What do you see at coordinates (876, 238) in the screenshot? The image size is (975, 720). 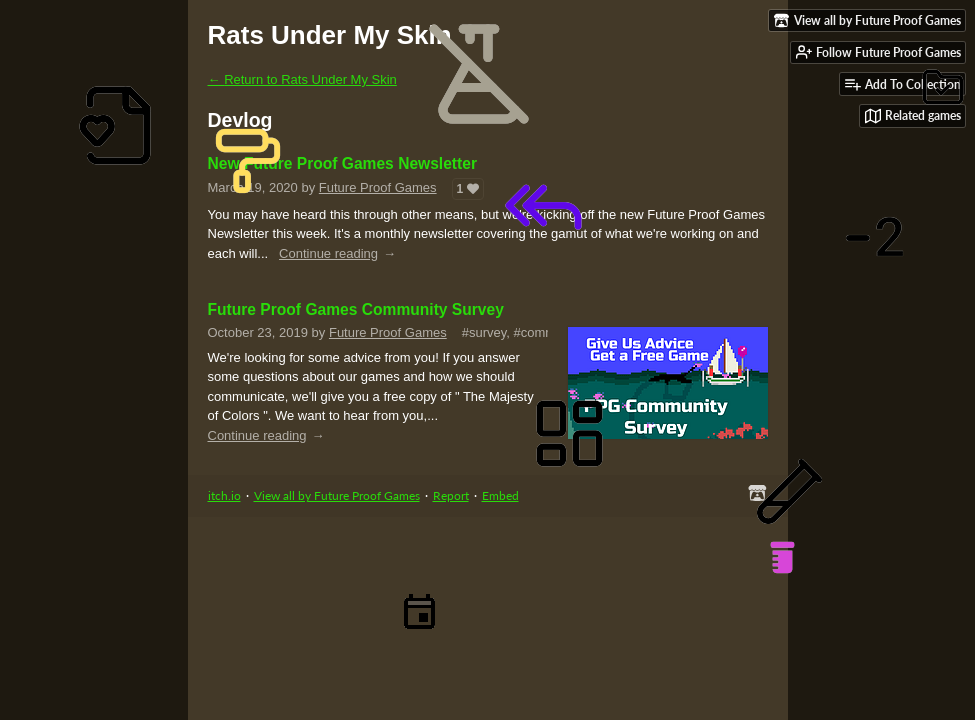 I see `decrease exposure by 2 stops` at bounding box center [876, 238].